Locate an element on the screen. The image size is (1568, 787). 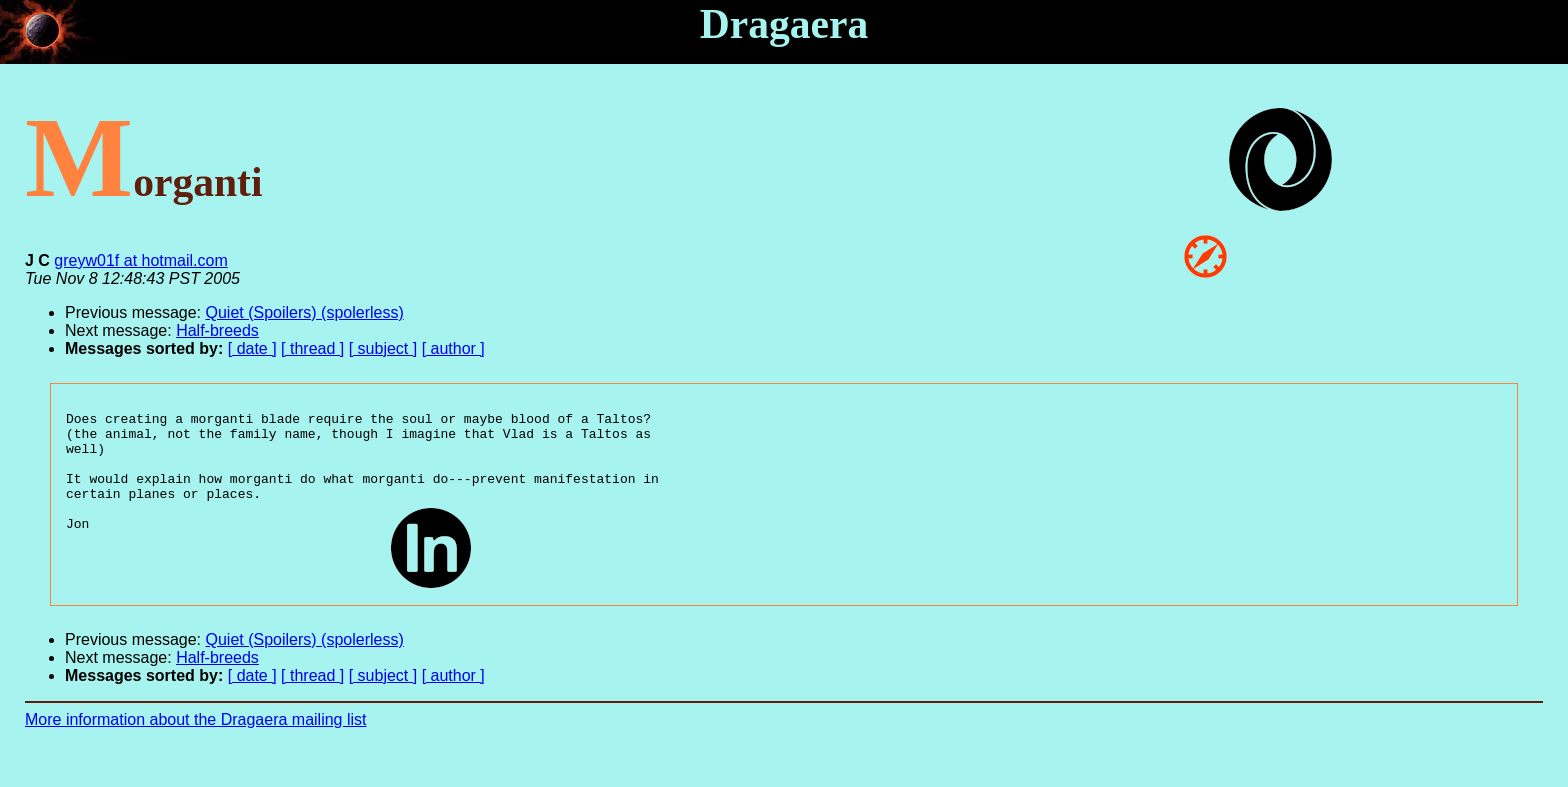
json file format indicator is located at coordinates (1280, 159).